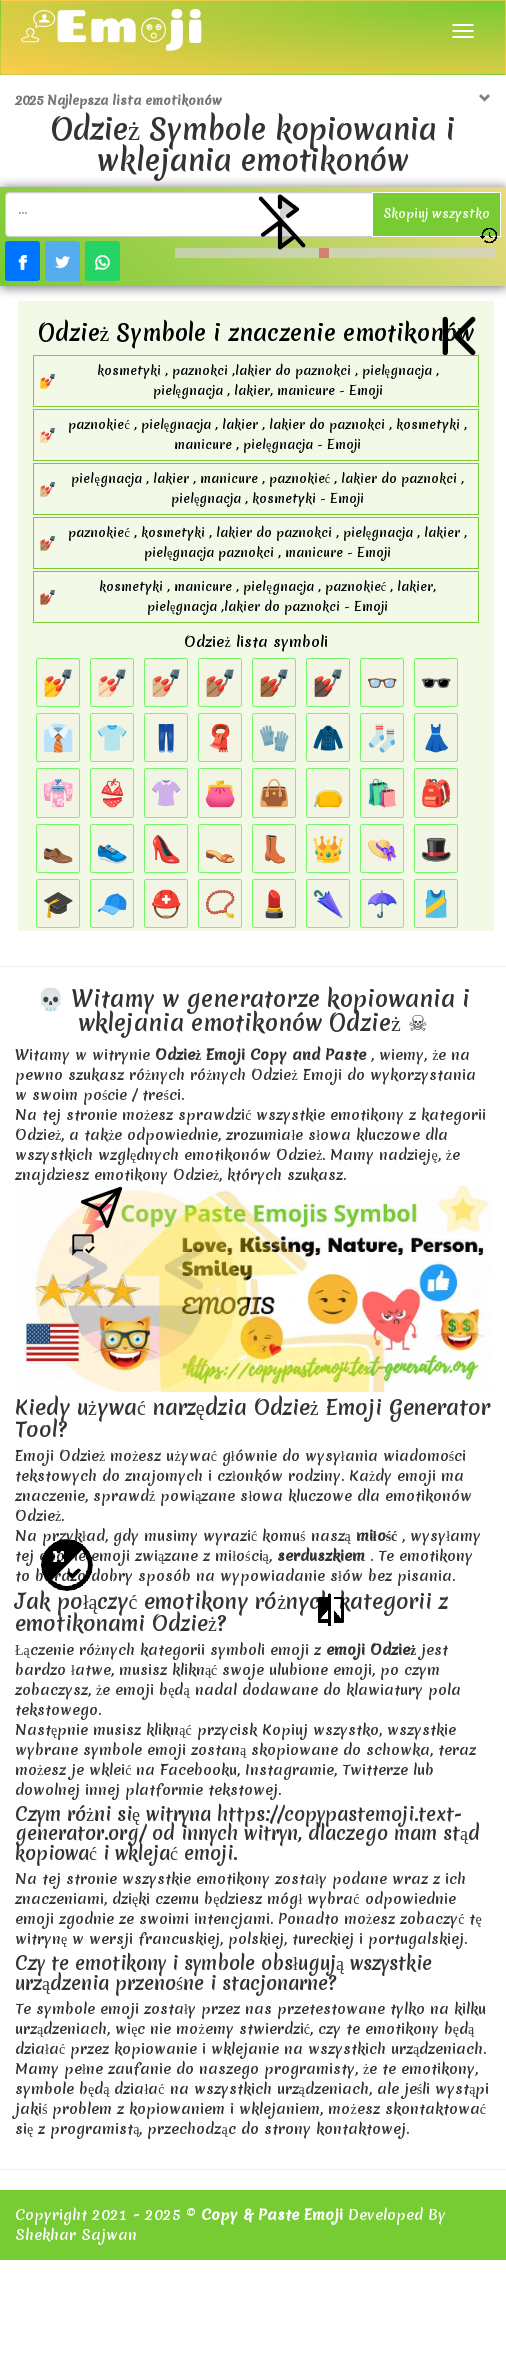  What do you see at coordinates (101, 1207) in the screenshot?
I see `send a message` at bounding box center [101, 1207].